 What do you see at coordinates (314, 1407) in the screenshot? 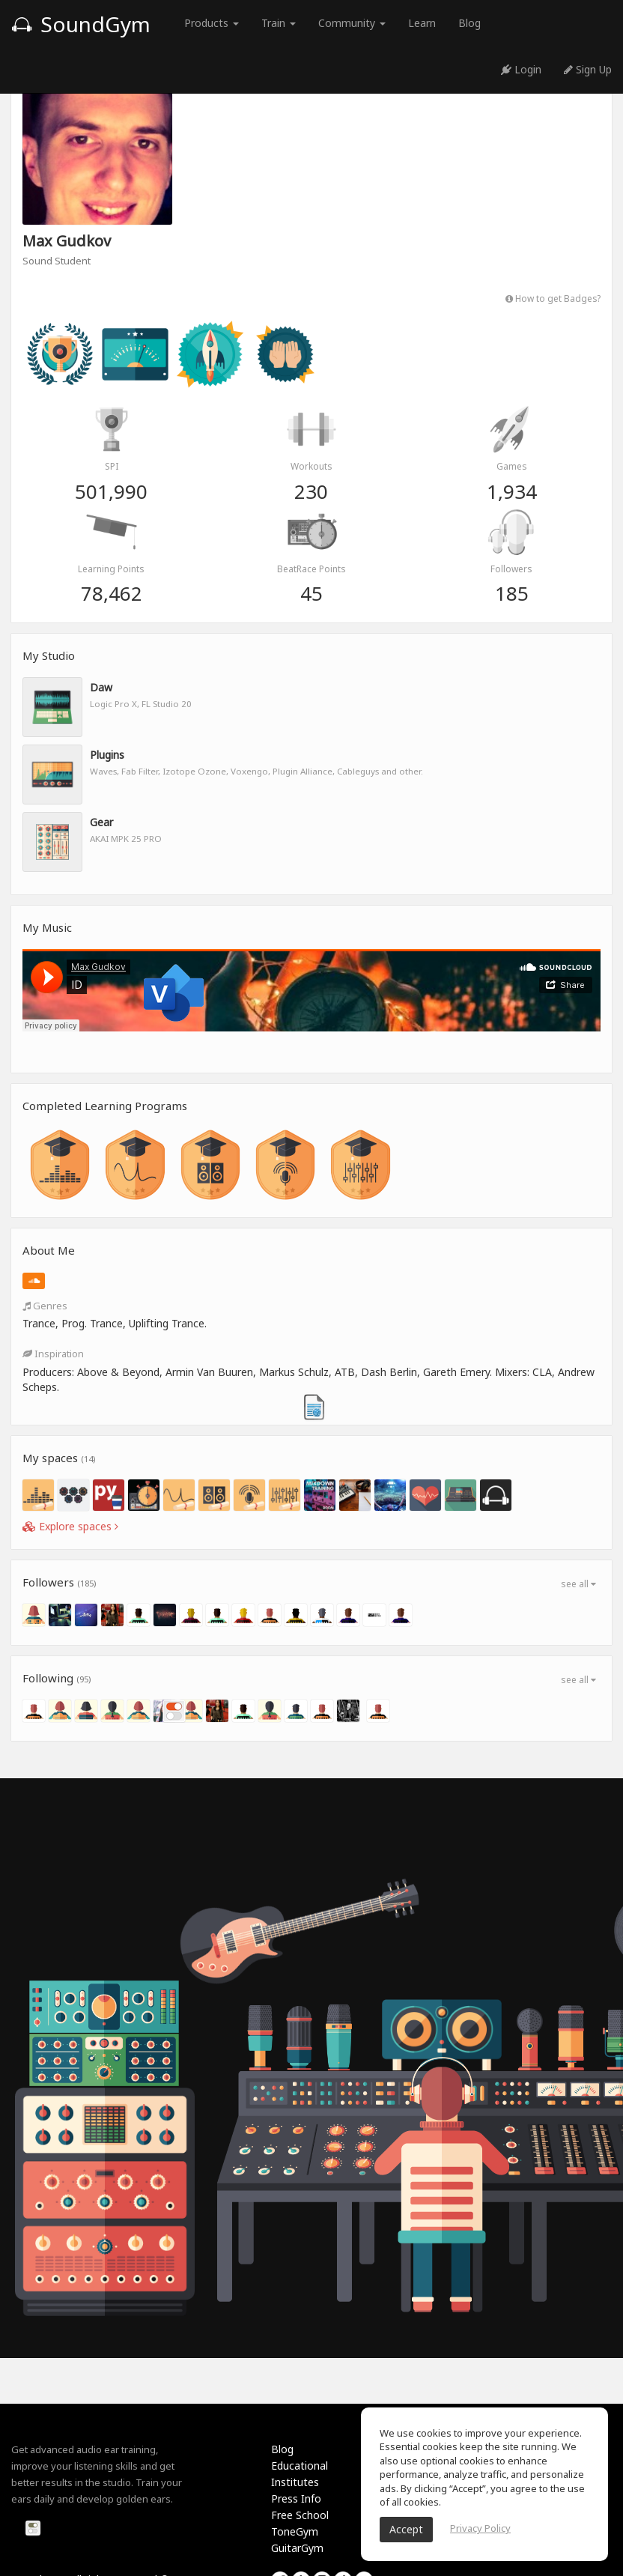
I see `a web document or HTML file created in LibreOffice` at bounding box center [314, 1407].